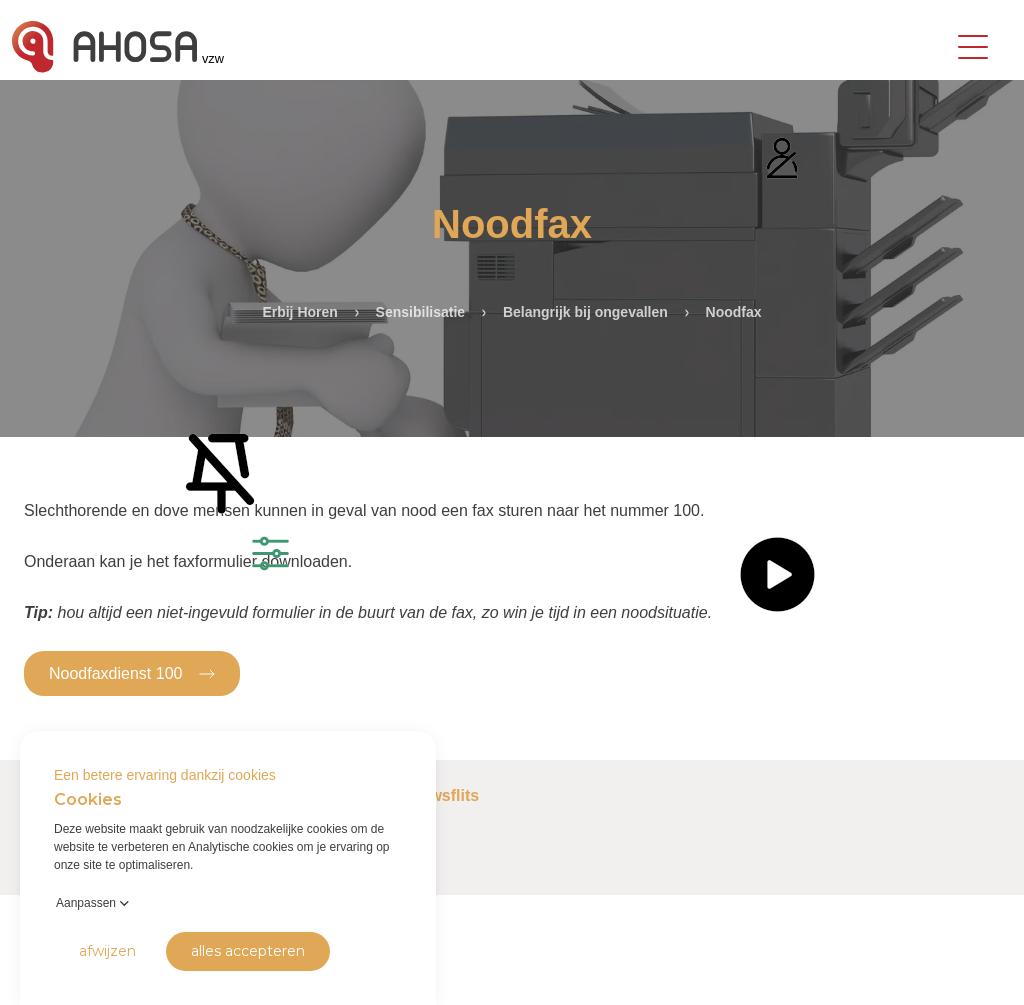 This screenshot has height=1005, width=1024. What do you see at coordinates (221, 469) in the screenshot?
I see `unpin an item from your saved collection` at bounding box center [221, 469].